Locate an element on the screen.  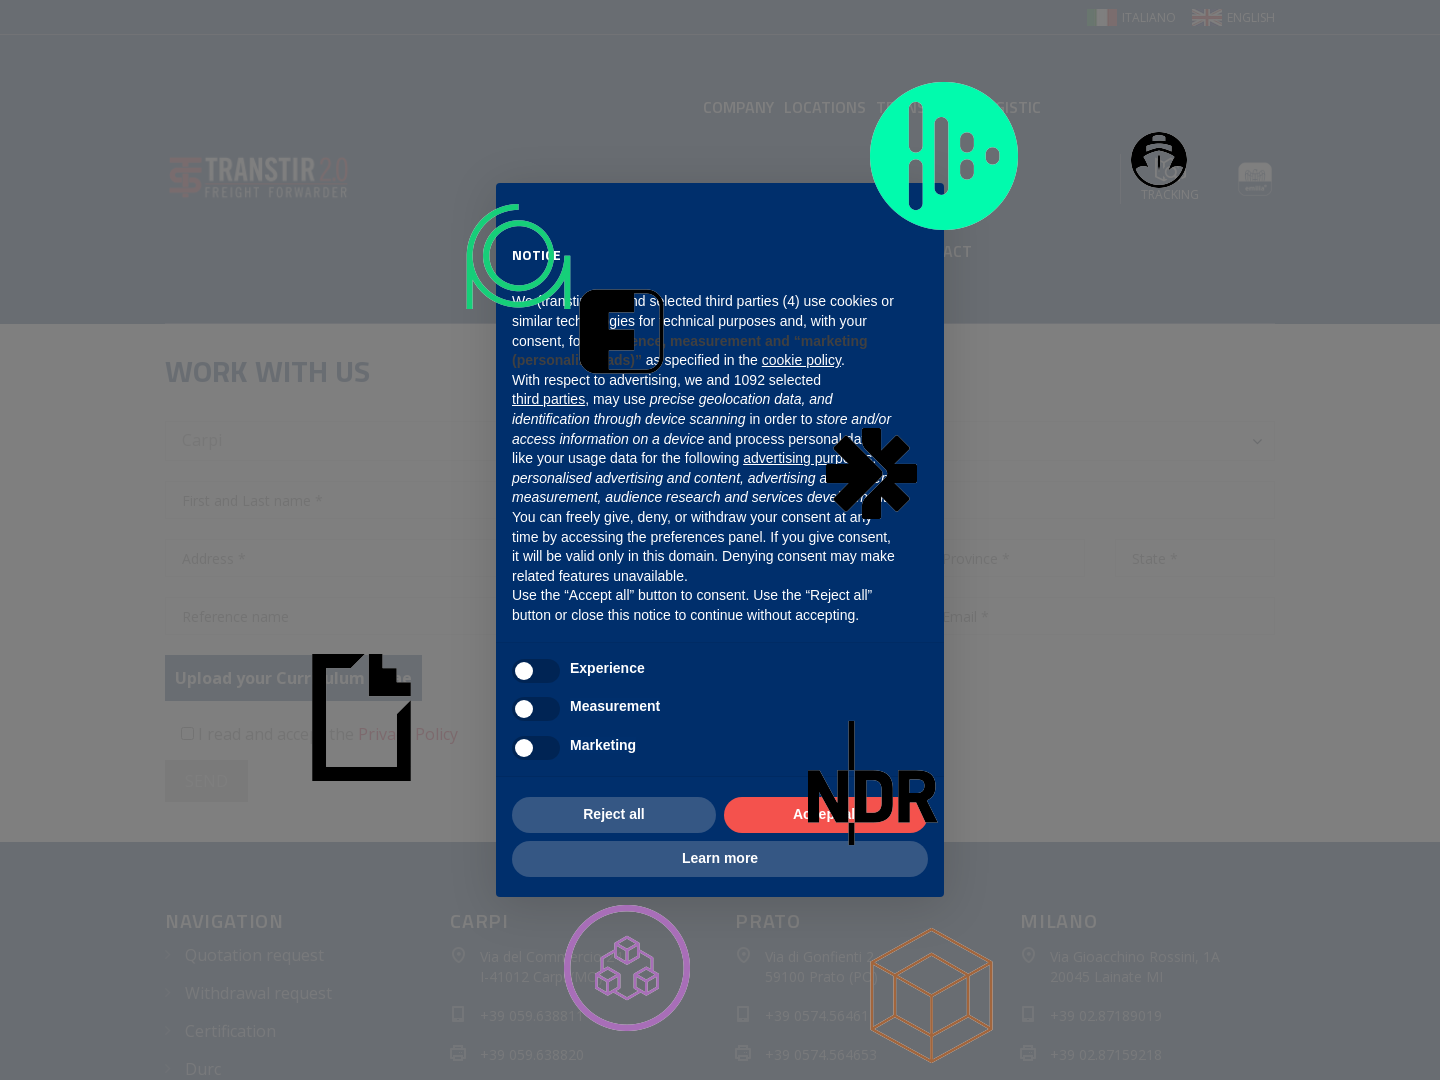
codeship logo is located at coordinates (1159, 160).